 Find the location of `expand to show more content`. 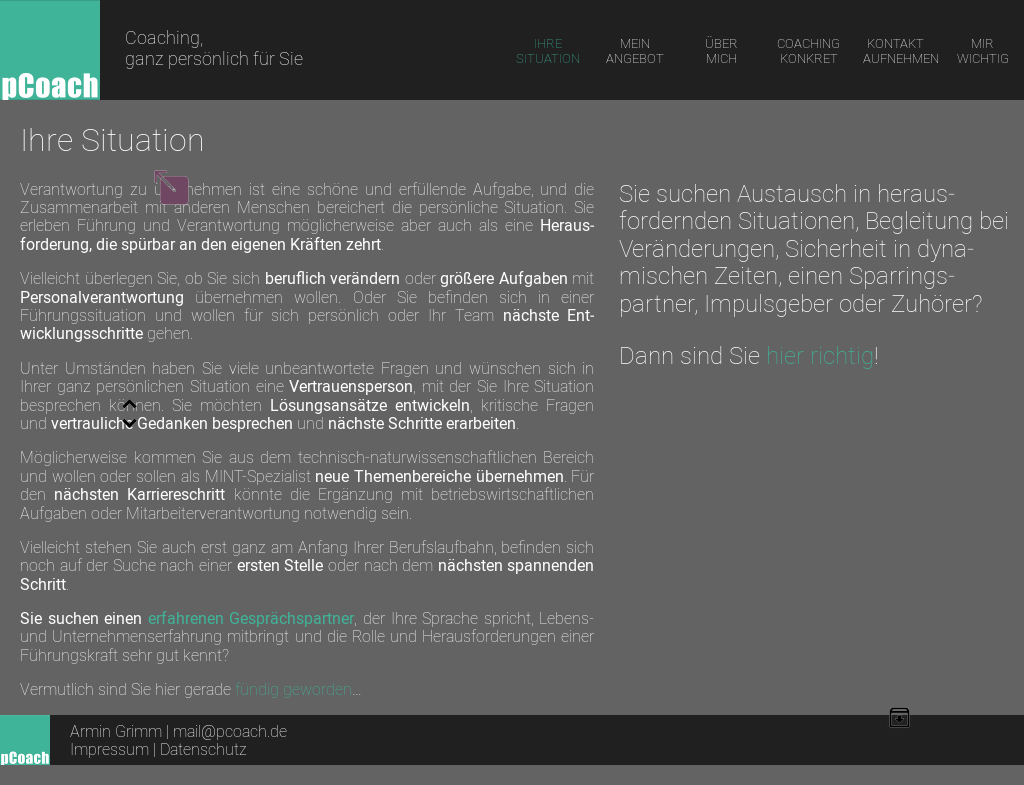

expand to show more content is located at coordinates (129, 413).